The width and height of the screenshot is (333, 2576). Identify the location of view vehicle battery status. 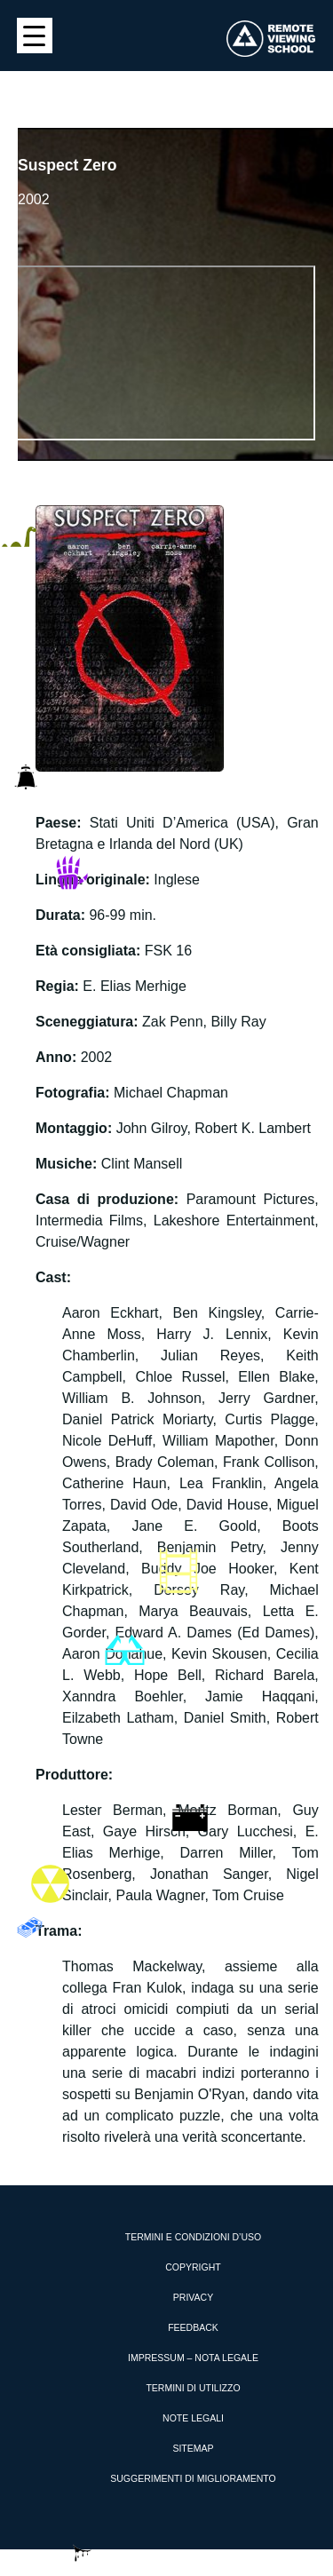
(190, 1818).